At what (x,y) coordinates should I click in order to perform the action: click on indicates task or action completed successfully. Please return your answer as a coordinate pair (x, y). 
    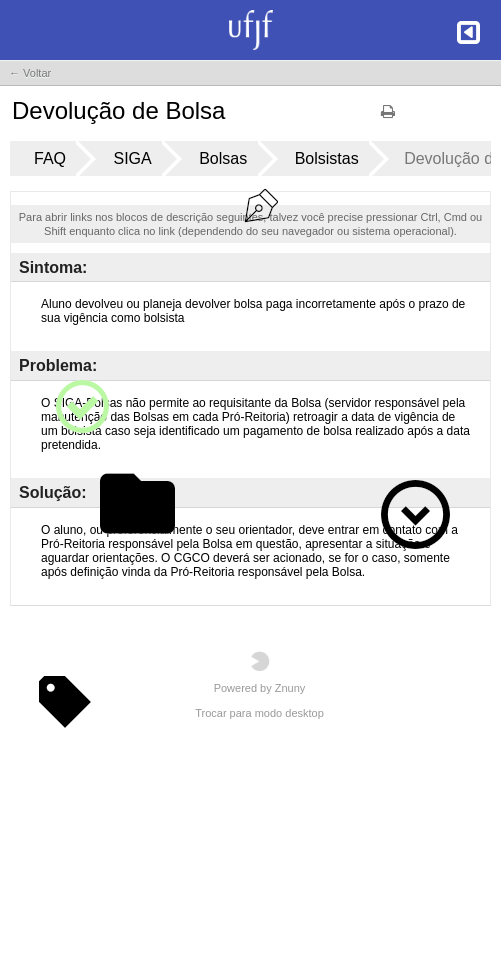
    Looking at the image, I should click on (82, 406).